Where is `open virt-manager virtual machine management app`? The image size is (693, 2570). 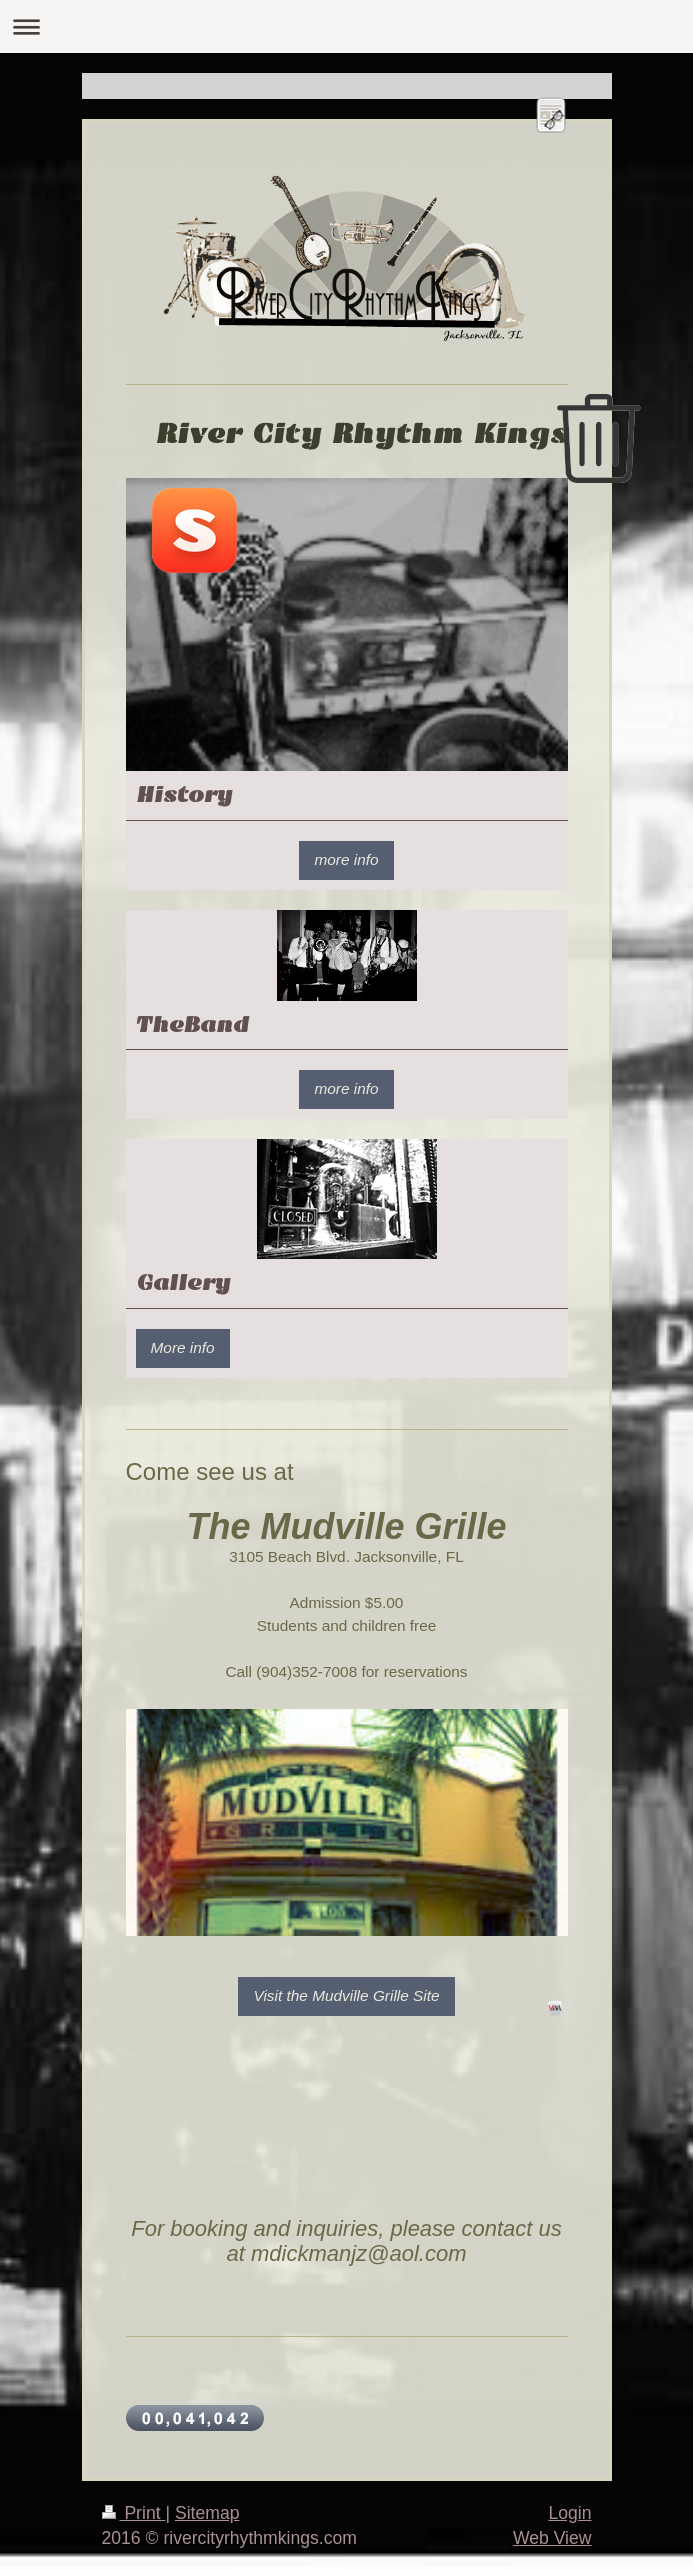 open virt-manager virtual machine management app is located at coordinates (555, 2008).